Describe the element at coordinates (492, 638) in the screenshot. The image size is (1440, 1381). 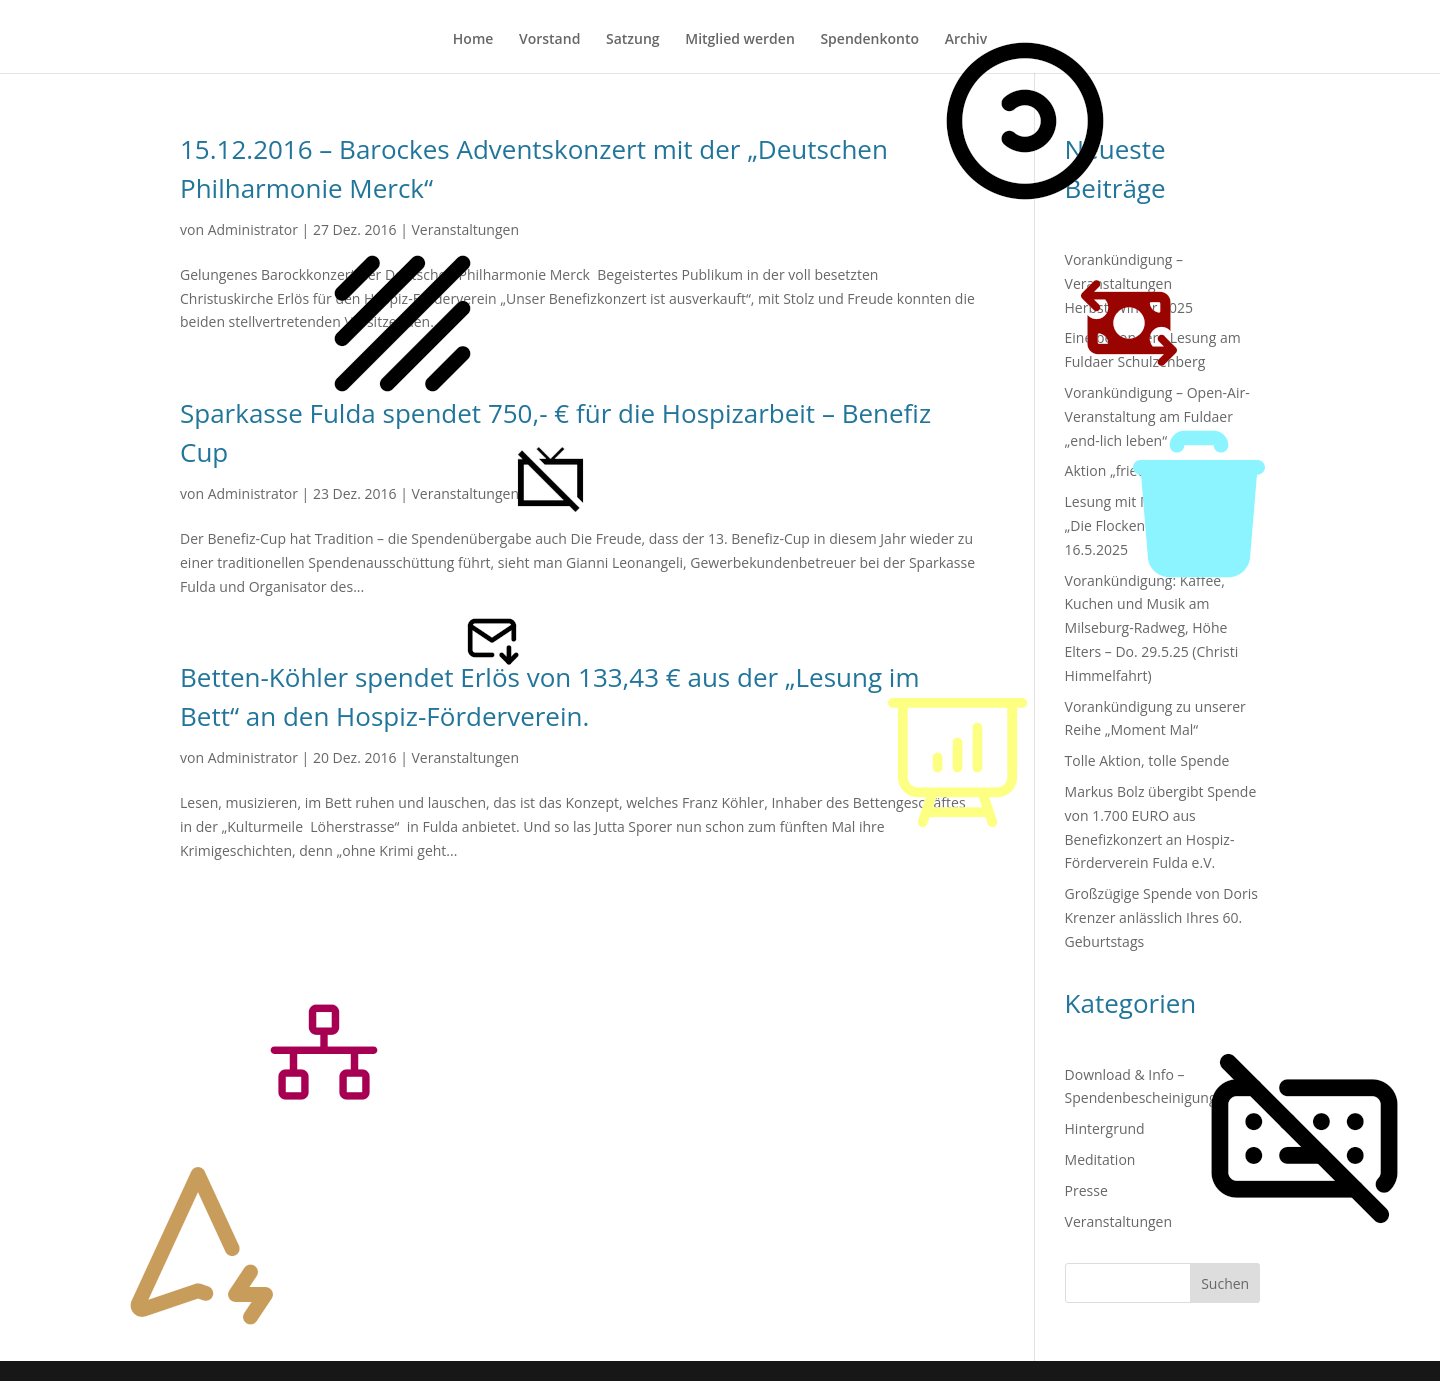
I see `download email or message` at that location.